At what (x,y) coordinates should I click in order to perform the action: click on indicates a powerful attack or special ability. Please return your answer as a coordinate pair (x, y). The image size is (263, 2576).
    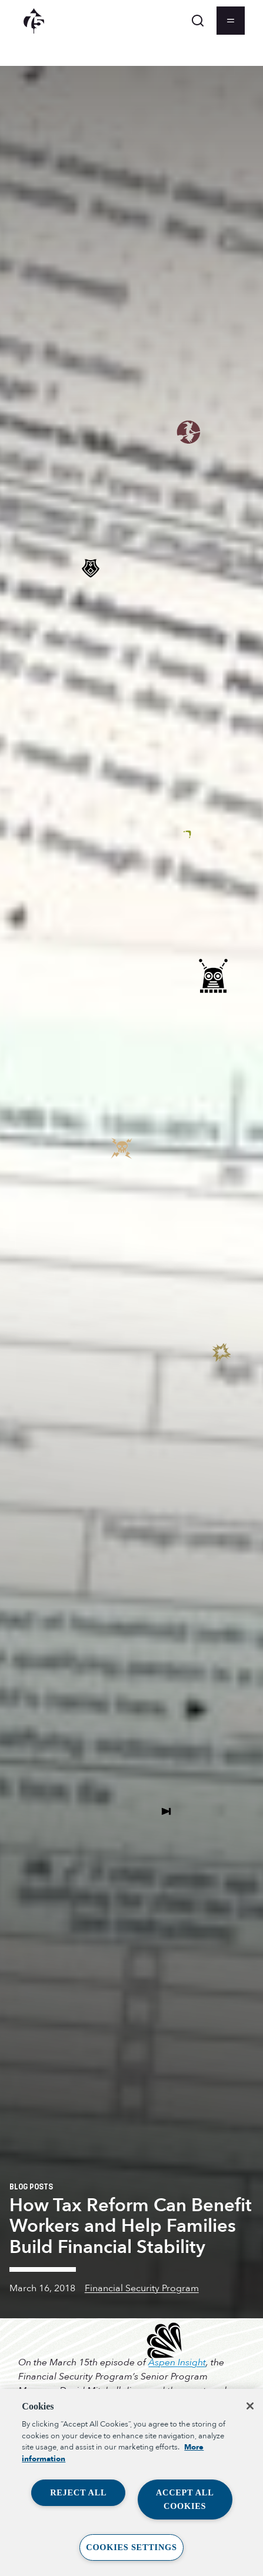
    Looking at the image, I should click on (121, 1148).